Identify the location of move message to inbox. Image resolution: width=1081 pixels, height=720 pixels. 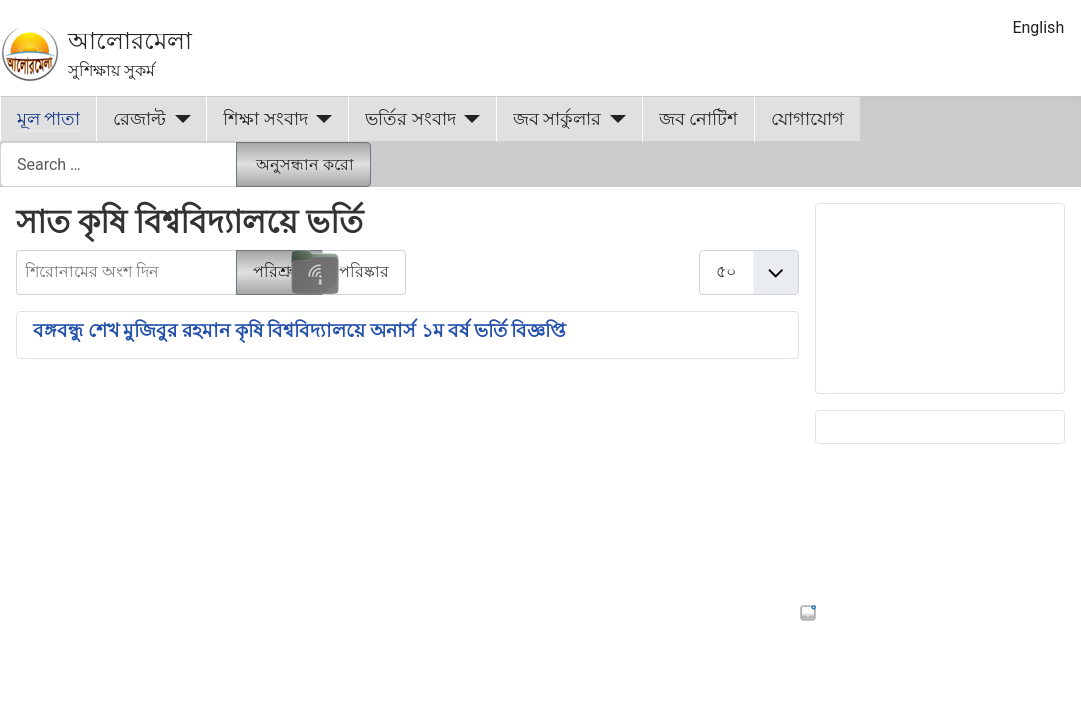
(808, 613).